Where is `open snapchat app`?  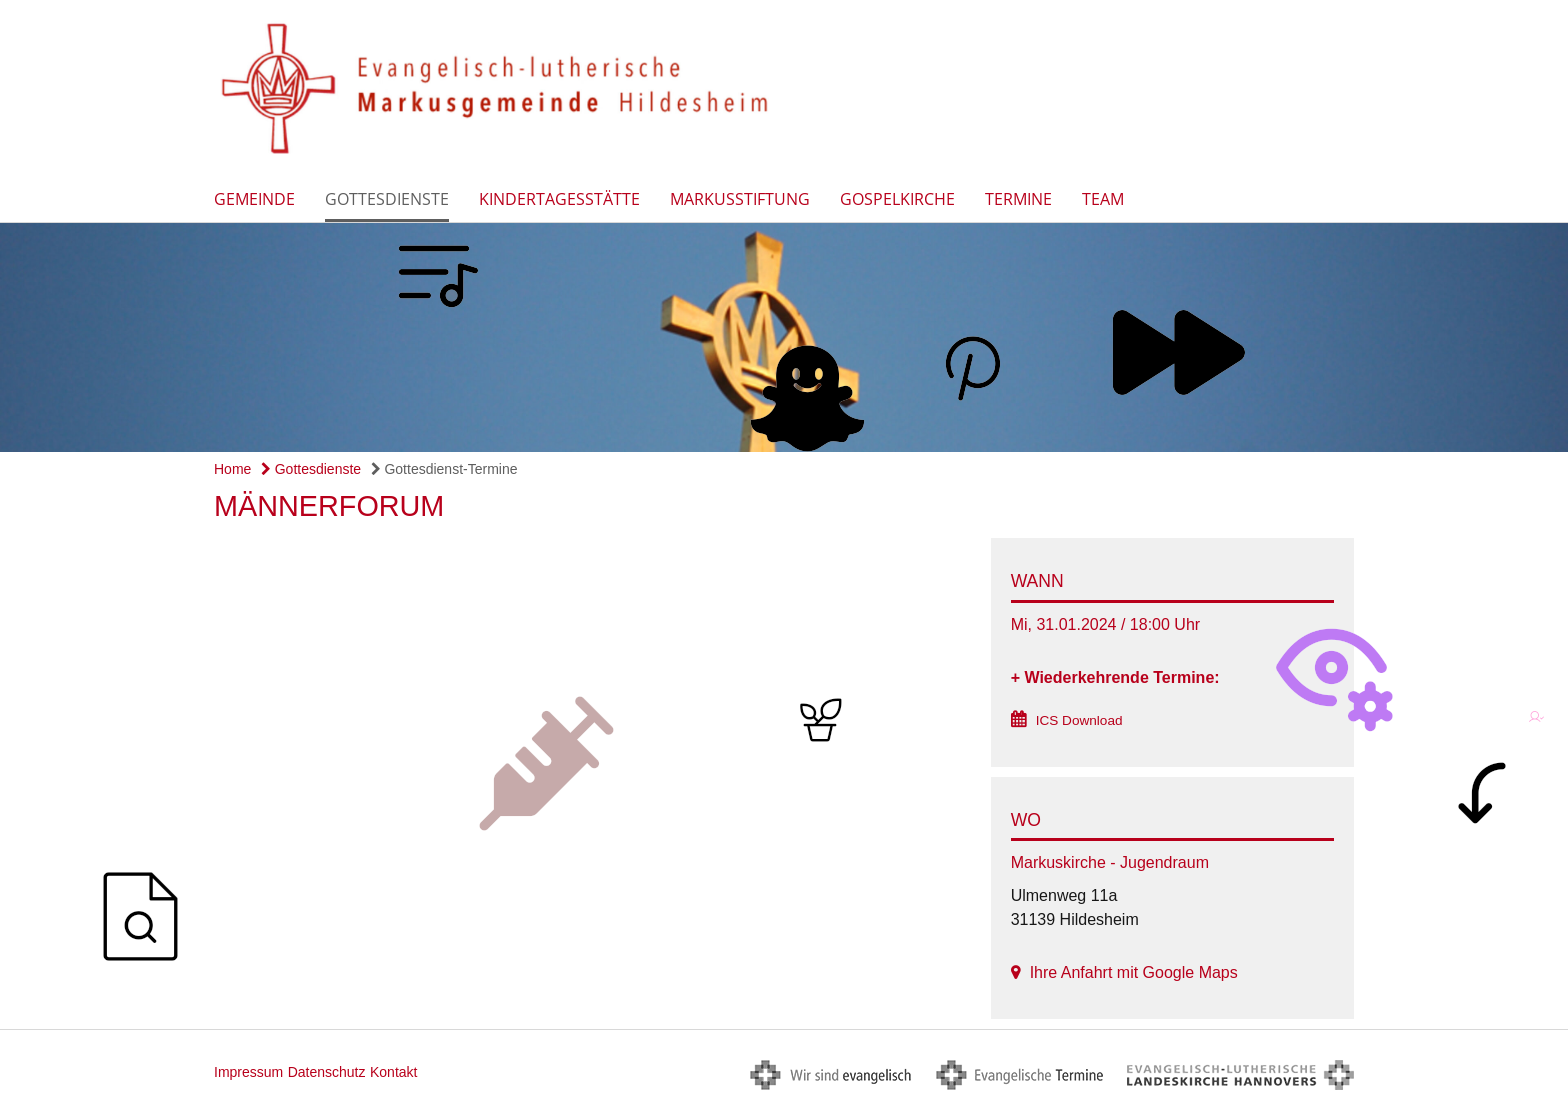
open snapchat app is located at coordinates (807, 398).